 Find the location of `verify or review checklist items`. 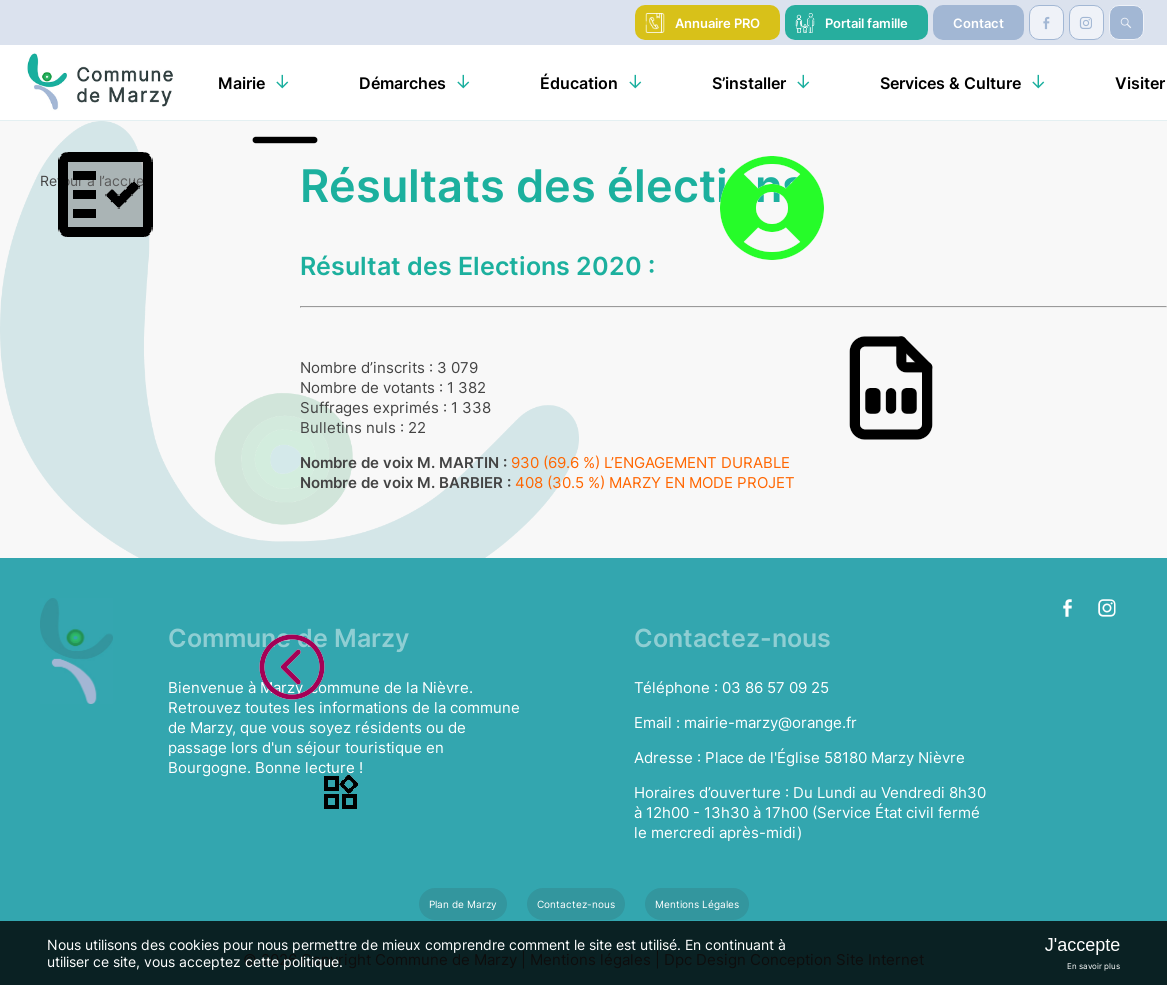

verify or review checklist items is located at coordinates (105, 194).